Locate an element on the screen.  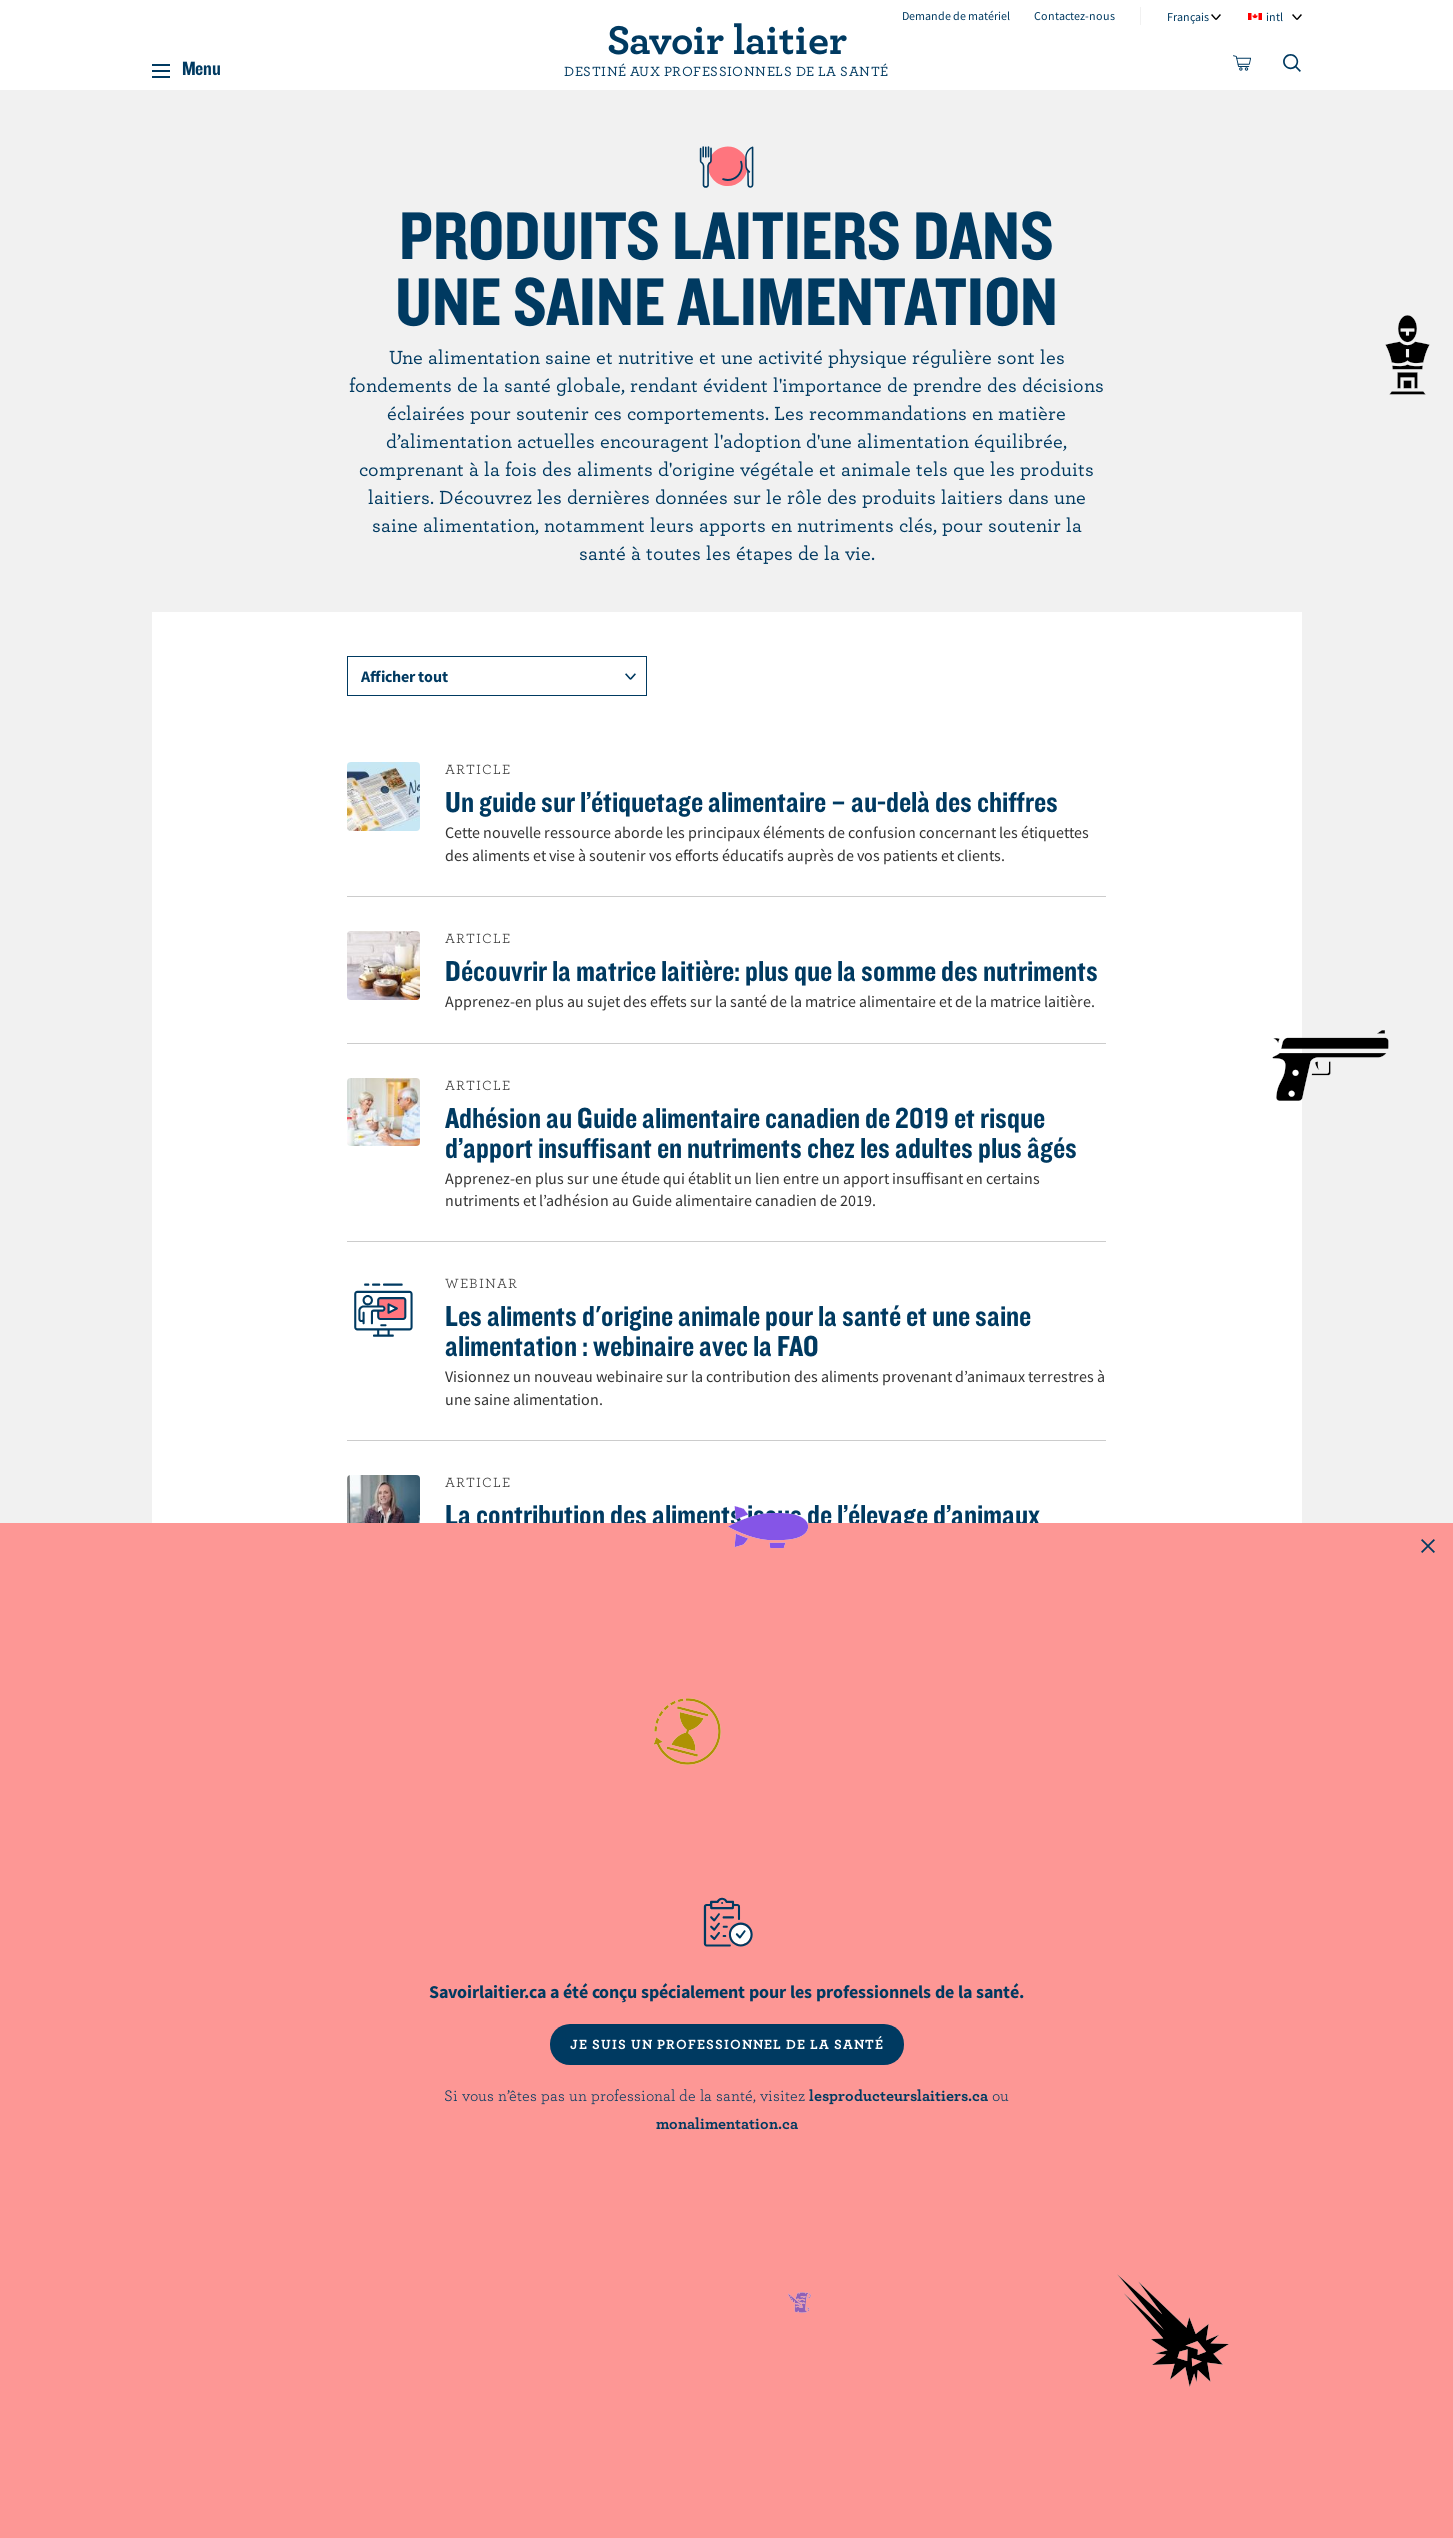
indicates time remaining or elapsed duration is located at coordinates (687, 1731).